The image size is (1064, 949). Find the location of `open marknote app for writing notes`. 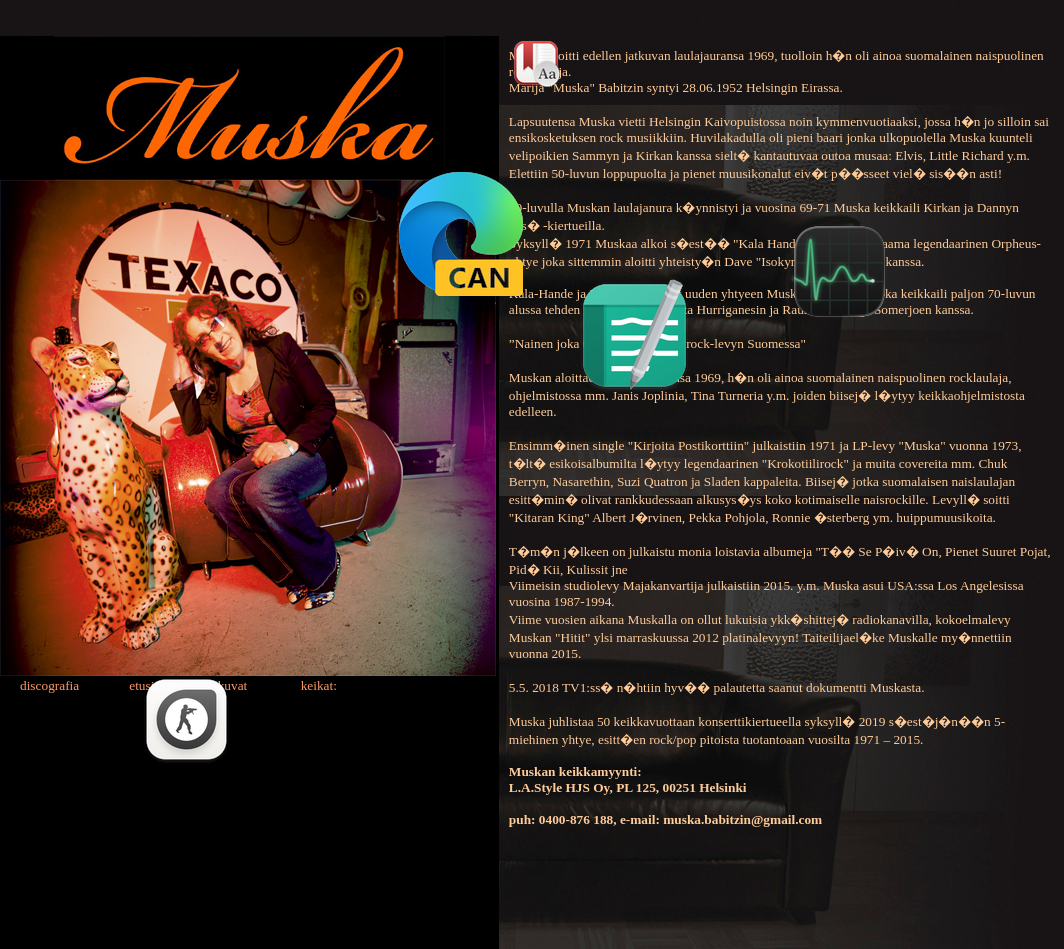

open marknote app for writing notes is located at coordinates (634, 335).